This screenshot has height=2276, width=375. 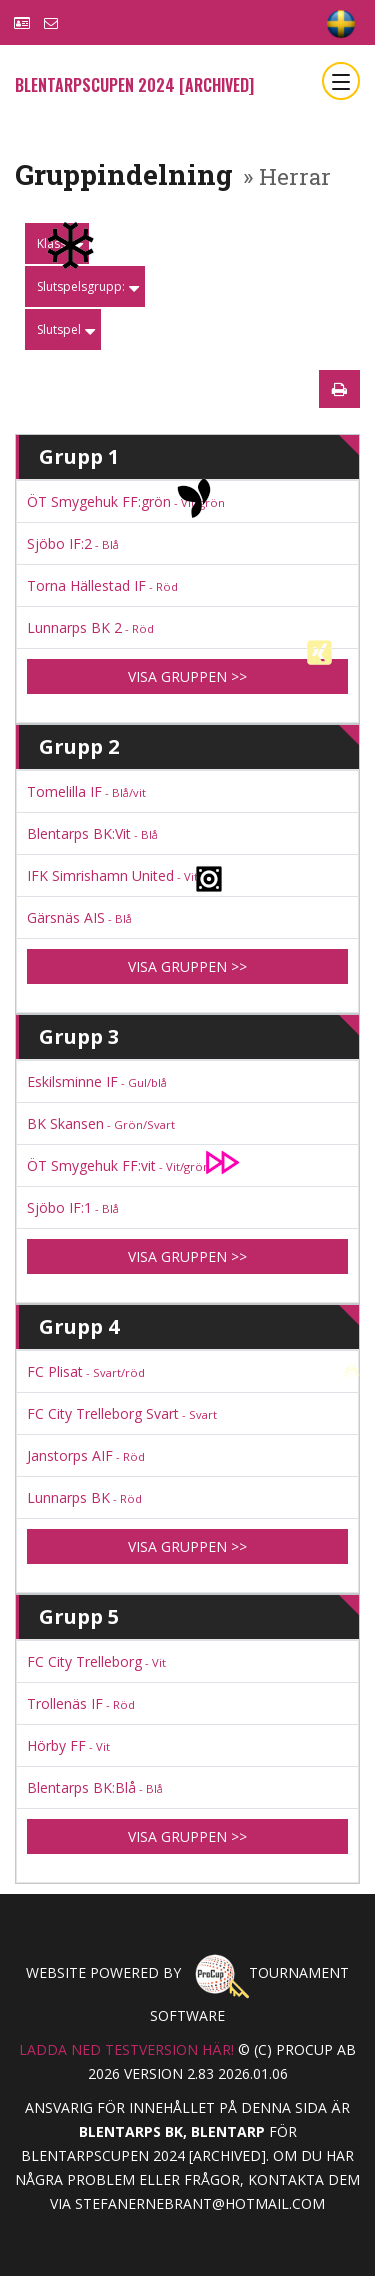 I want to click on yii php framework logo, so click(x=194, y=498).